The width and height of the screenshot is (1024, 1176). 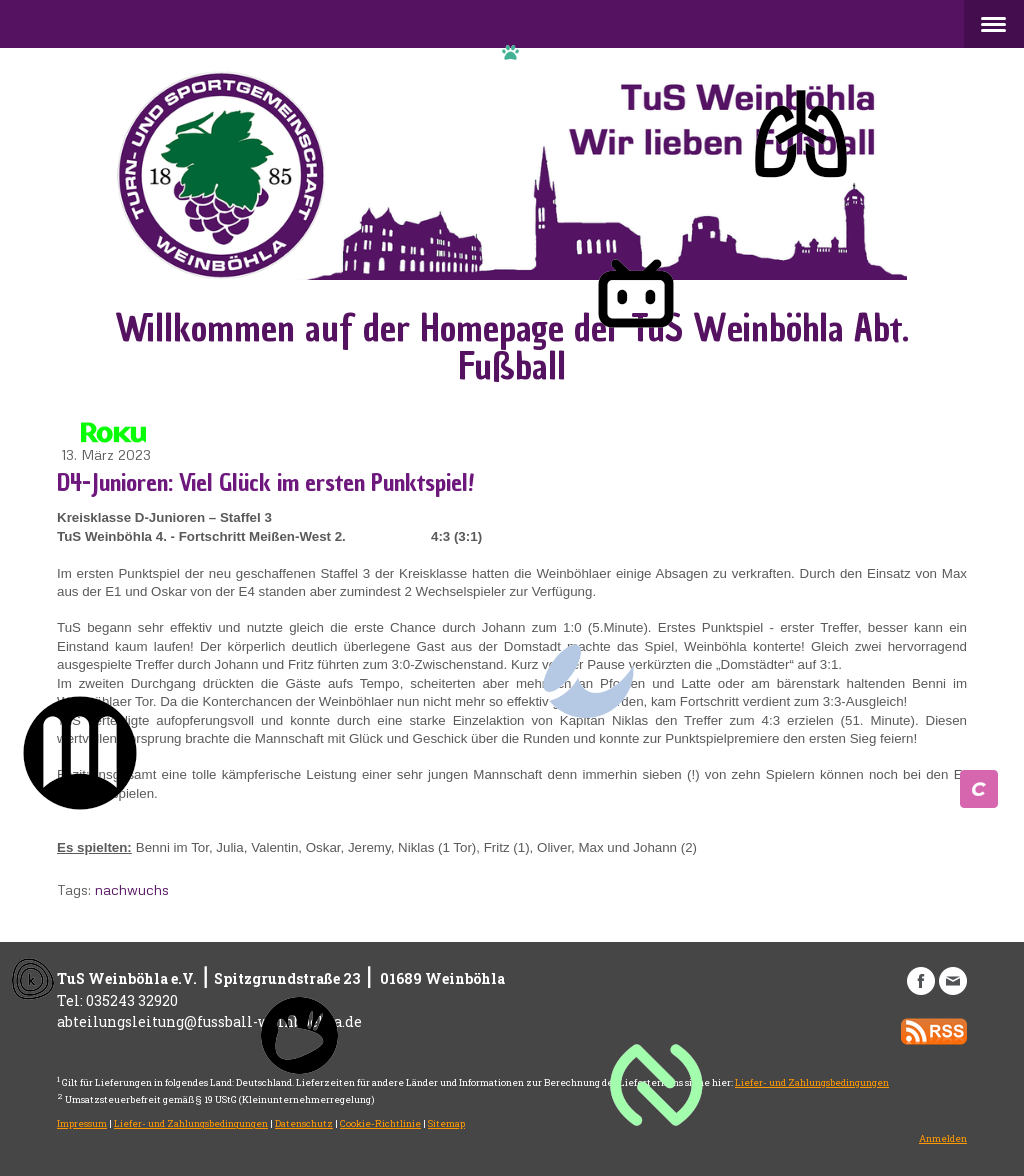 I want to click on mizuni brand logo, so click(x=80, y=753).